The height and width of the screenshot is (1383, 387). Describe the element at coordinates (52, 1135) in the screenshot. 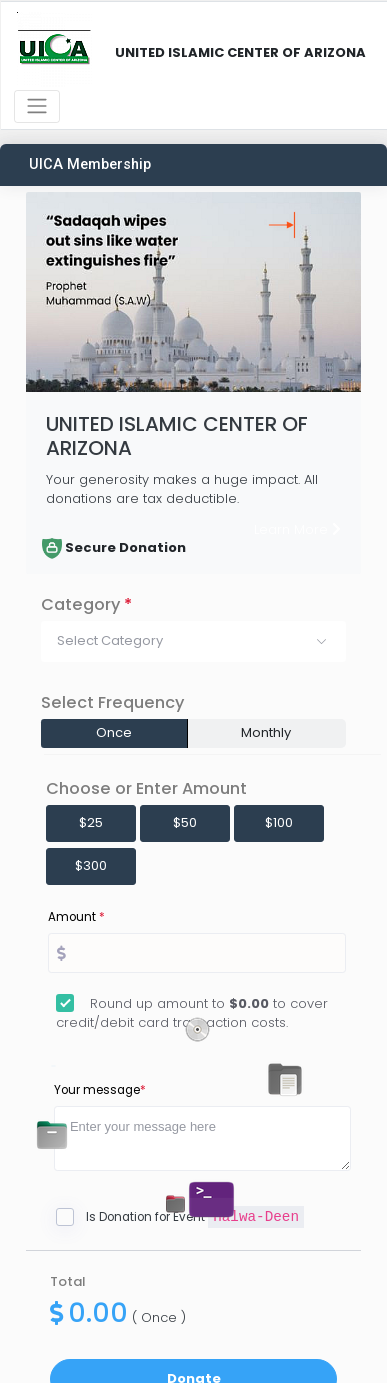

I see `open the file manager application` at that location.